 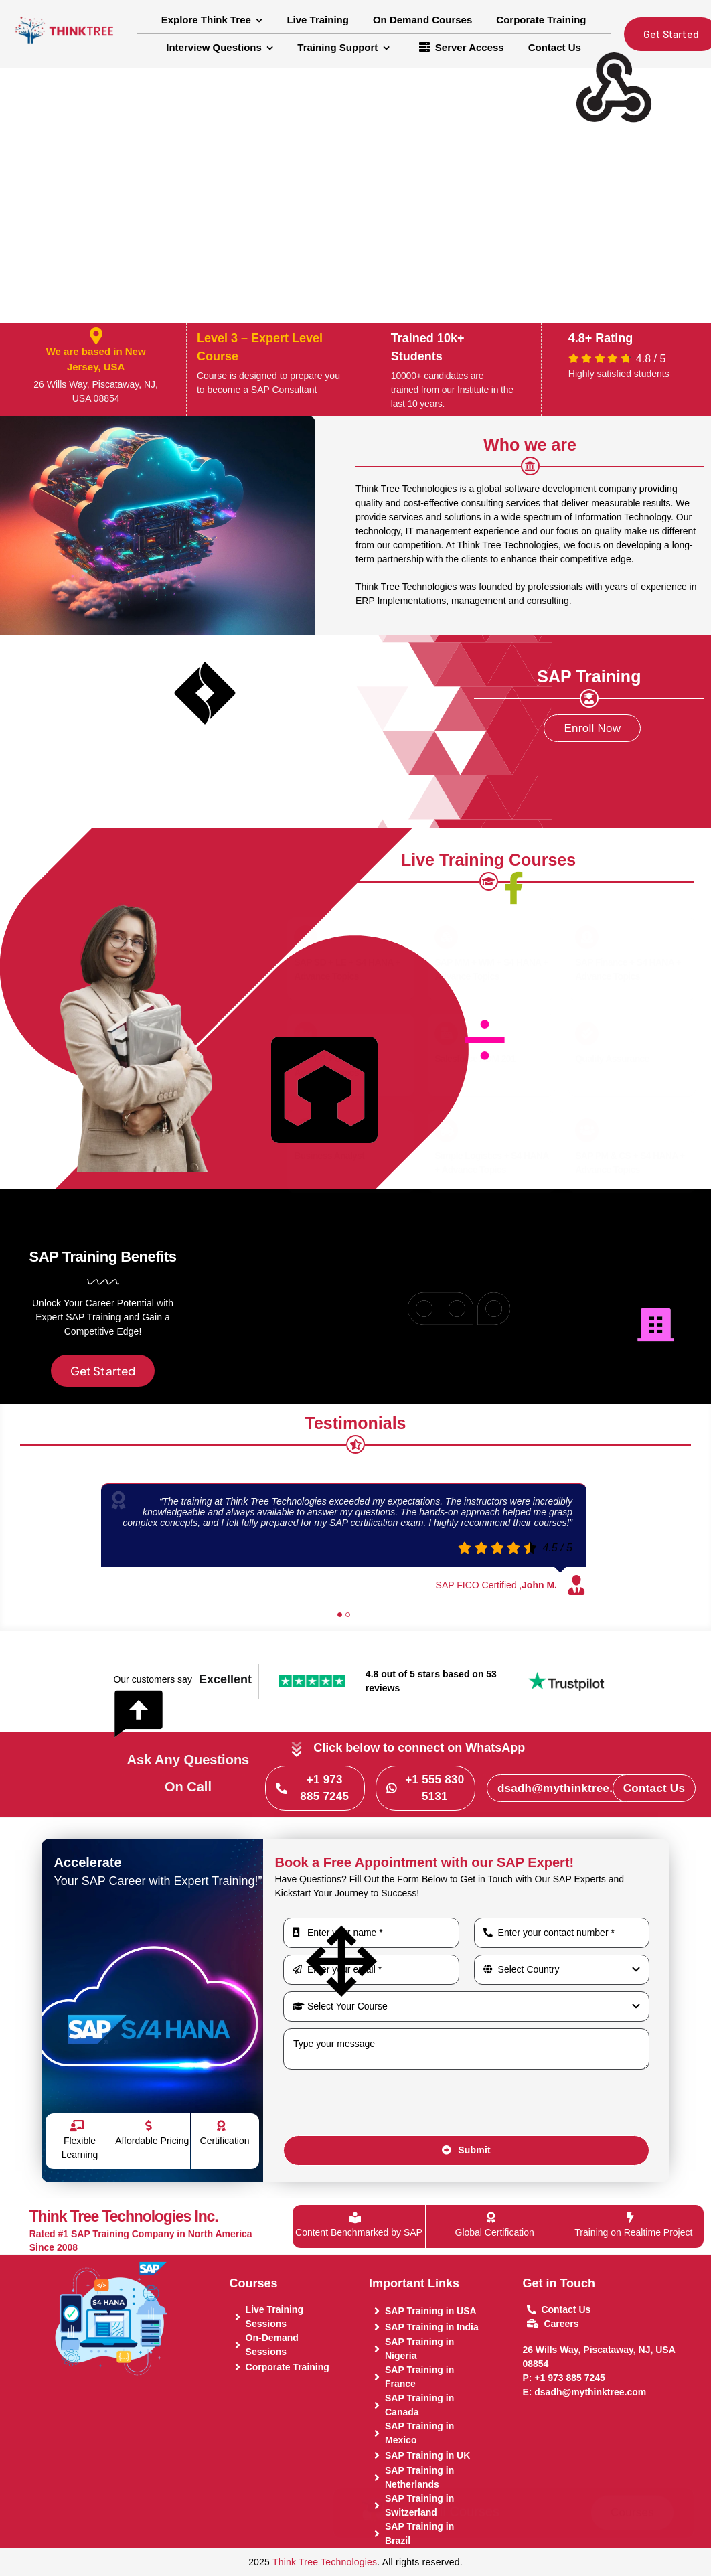 I want to click on drag to reposition element, so click(x=341, y=1961).